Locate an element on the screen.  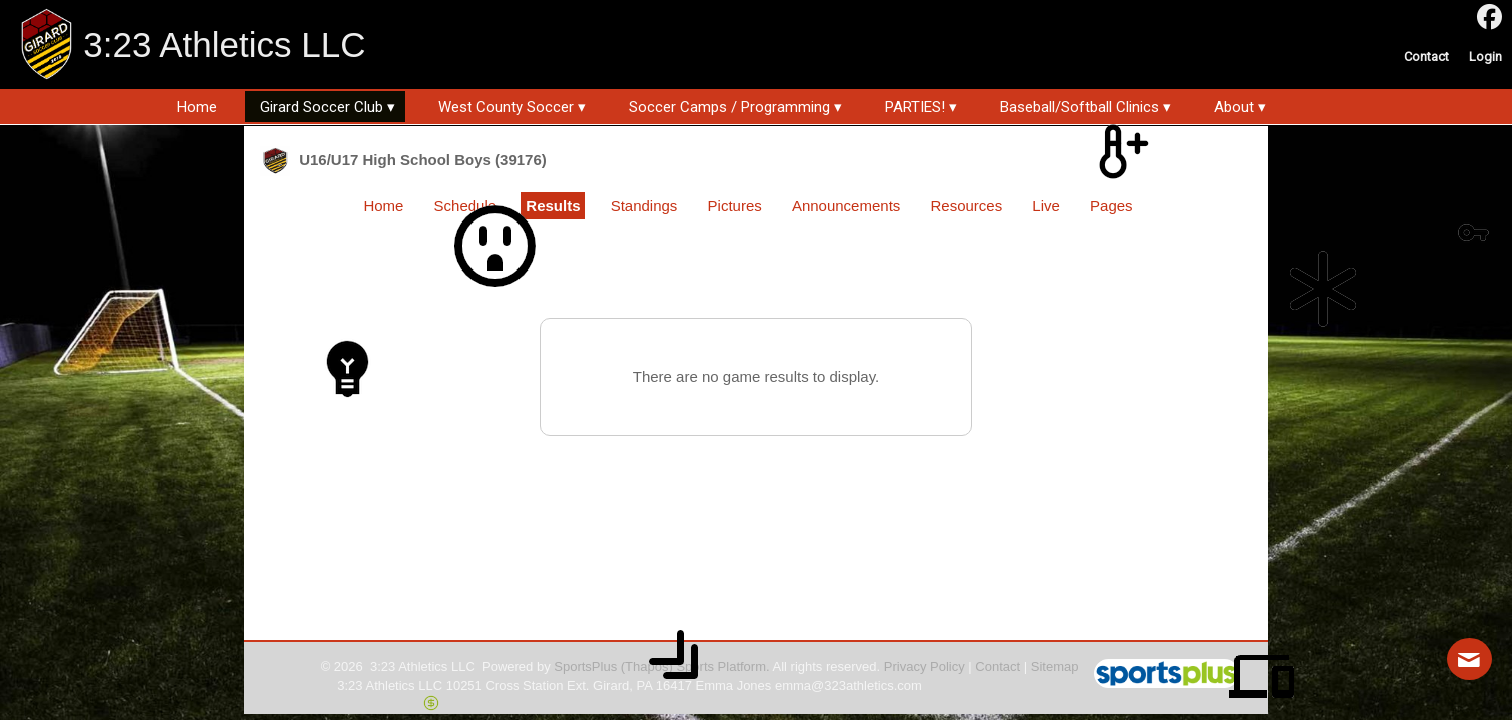
manage connected devices is located at coordinates (1261, 676).